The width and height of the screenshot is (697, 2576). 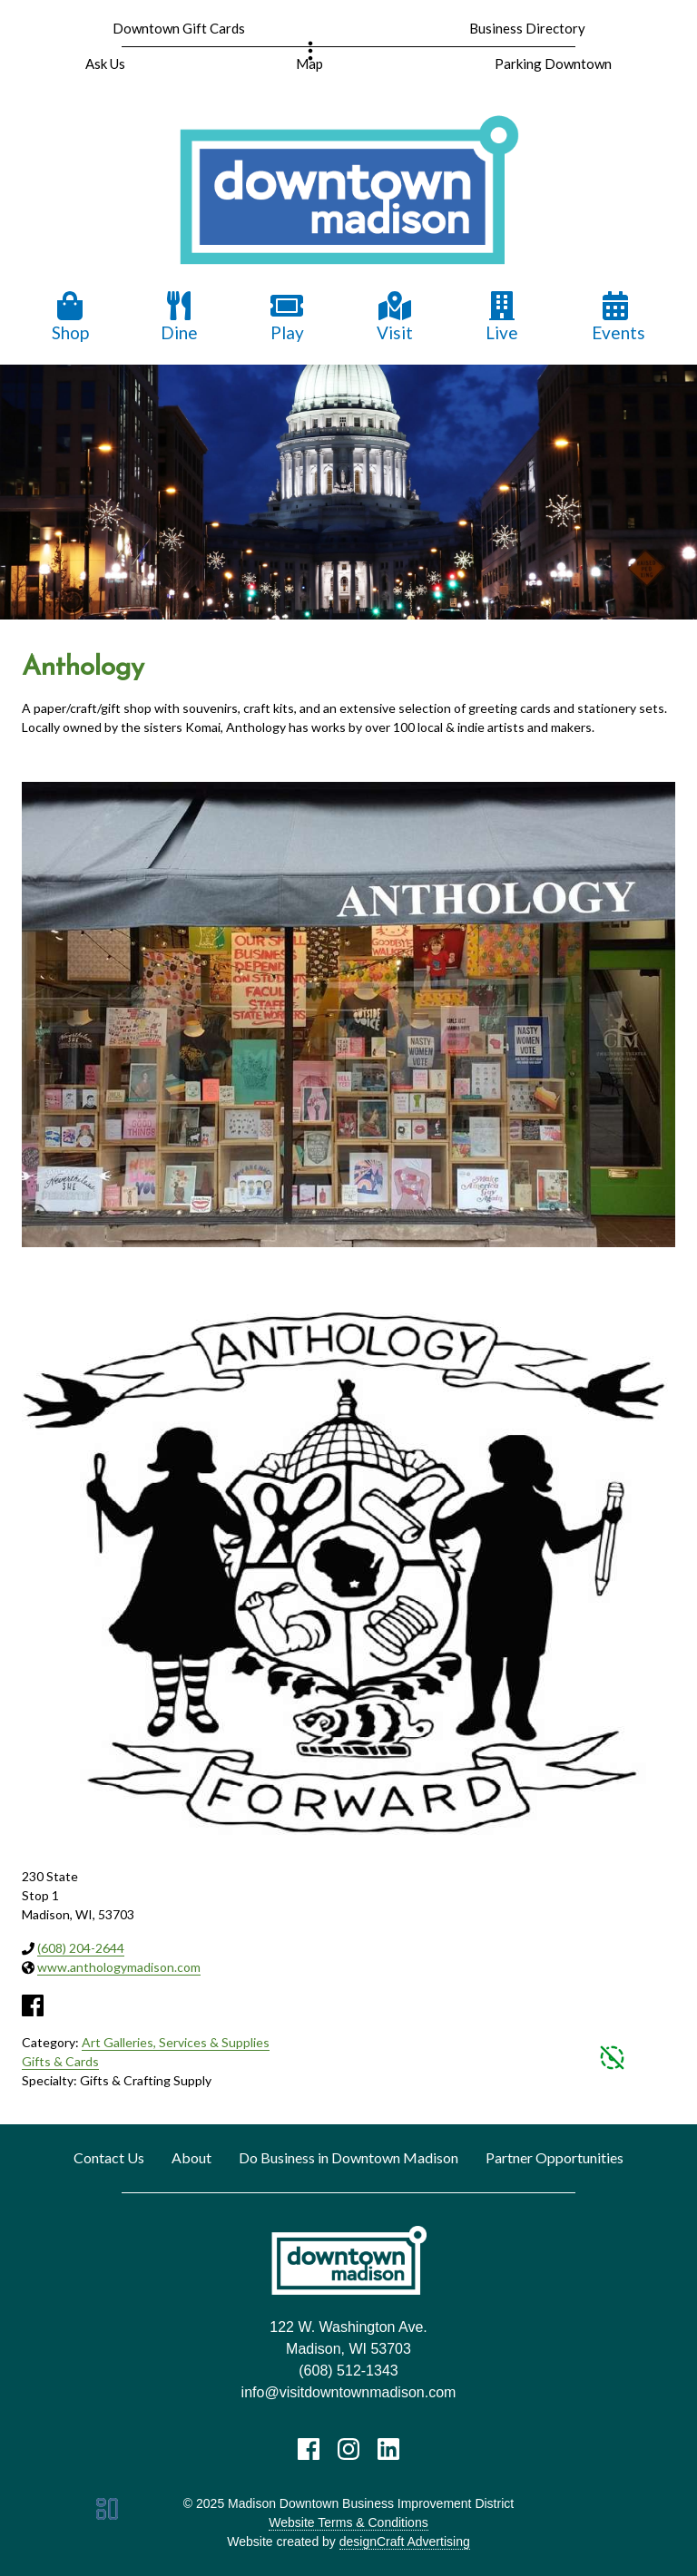 What do you see at coordinates (107, 2509) in the screenshot?
I see `switch to layout view` at bounding box center [107, 2509].